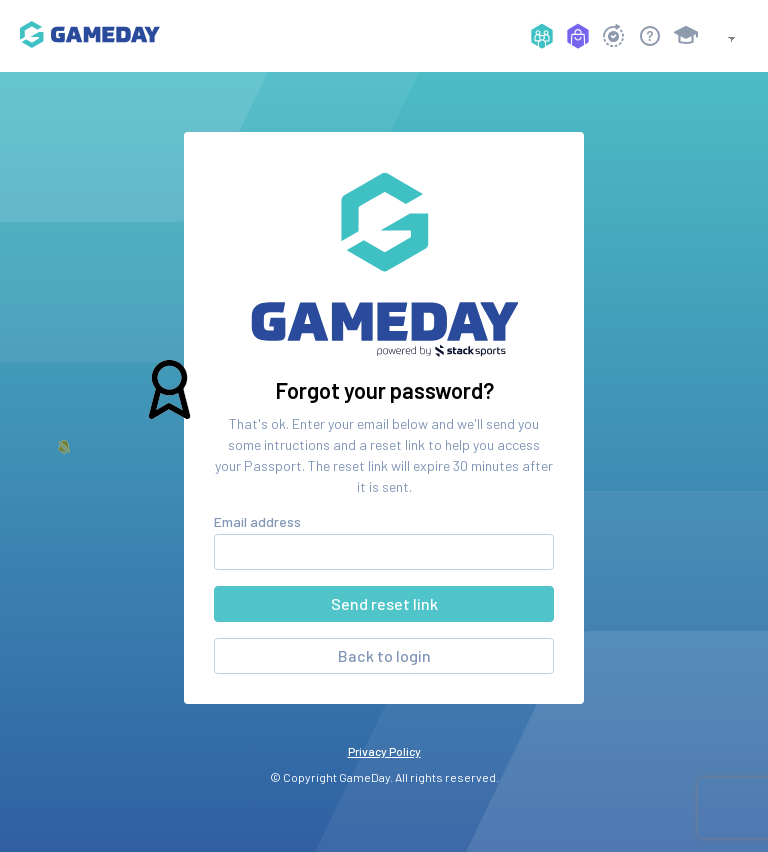 The height and width of the screenshot is (852, 768). I want to click on view achievements or awards, so click(169, 389).